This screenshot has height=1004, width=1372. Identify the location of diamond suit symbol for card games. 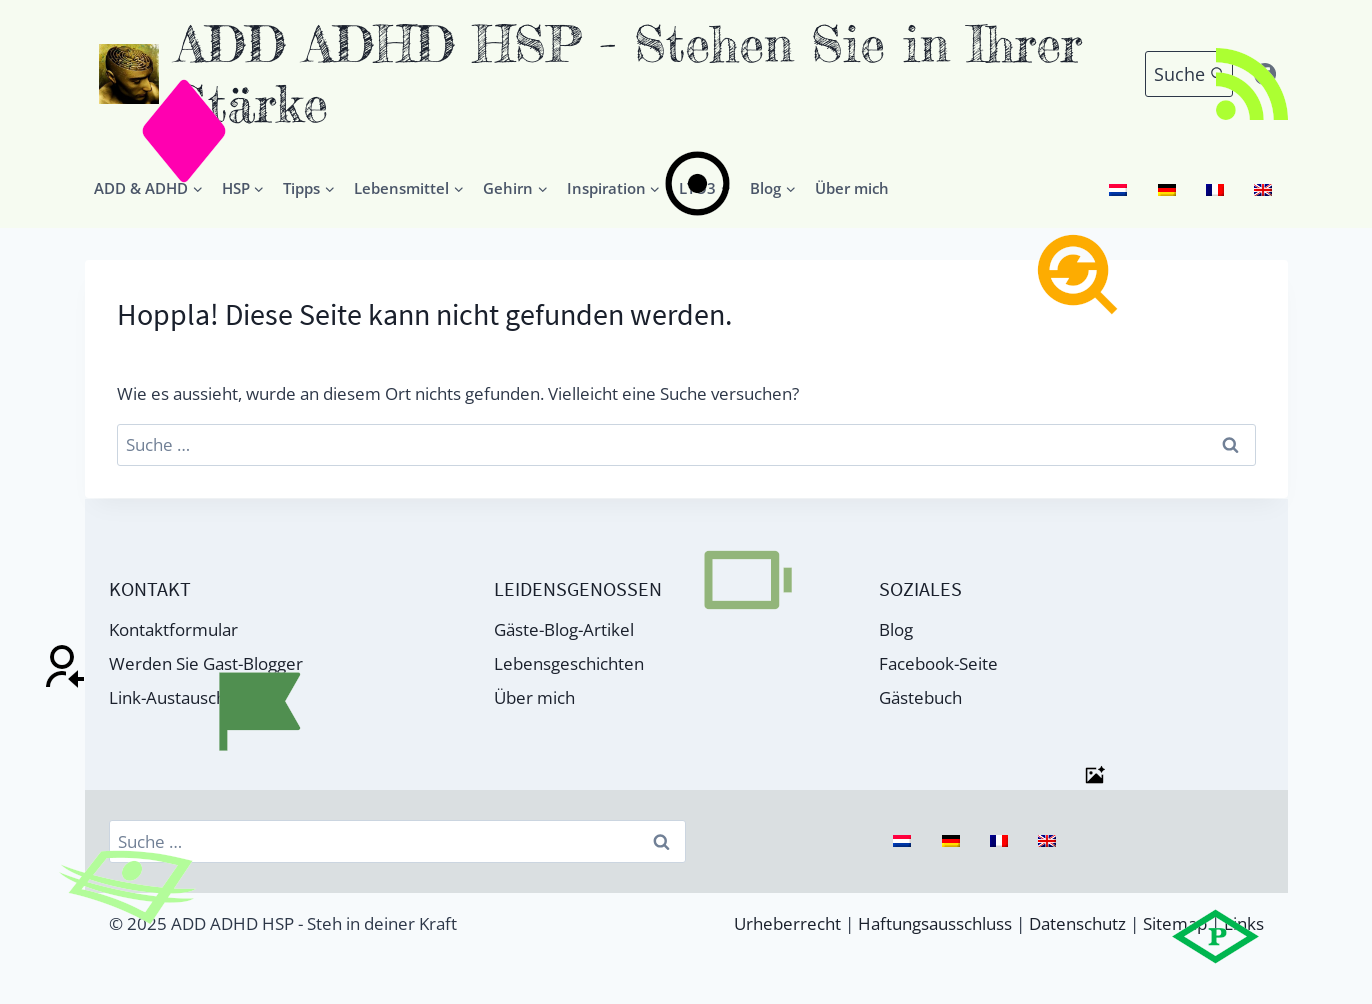
(184, 131).